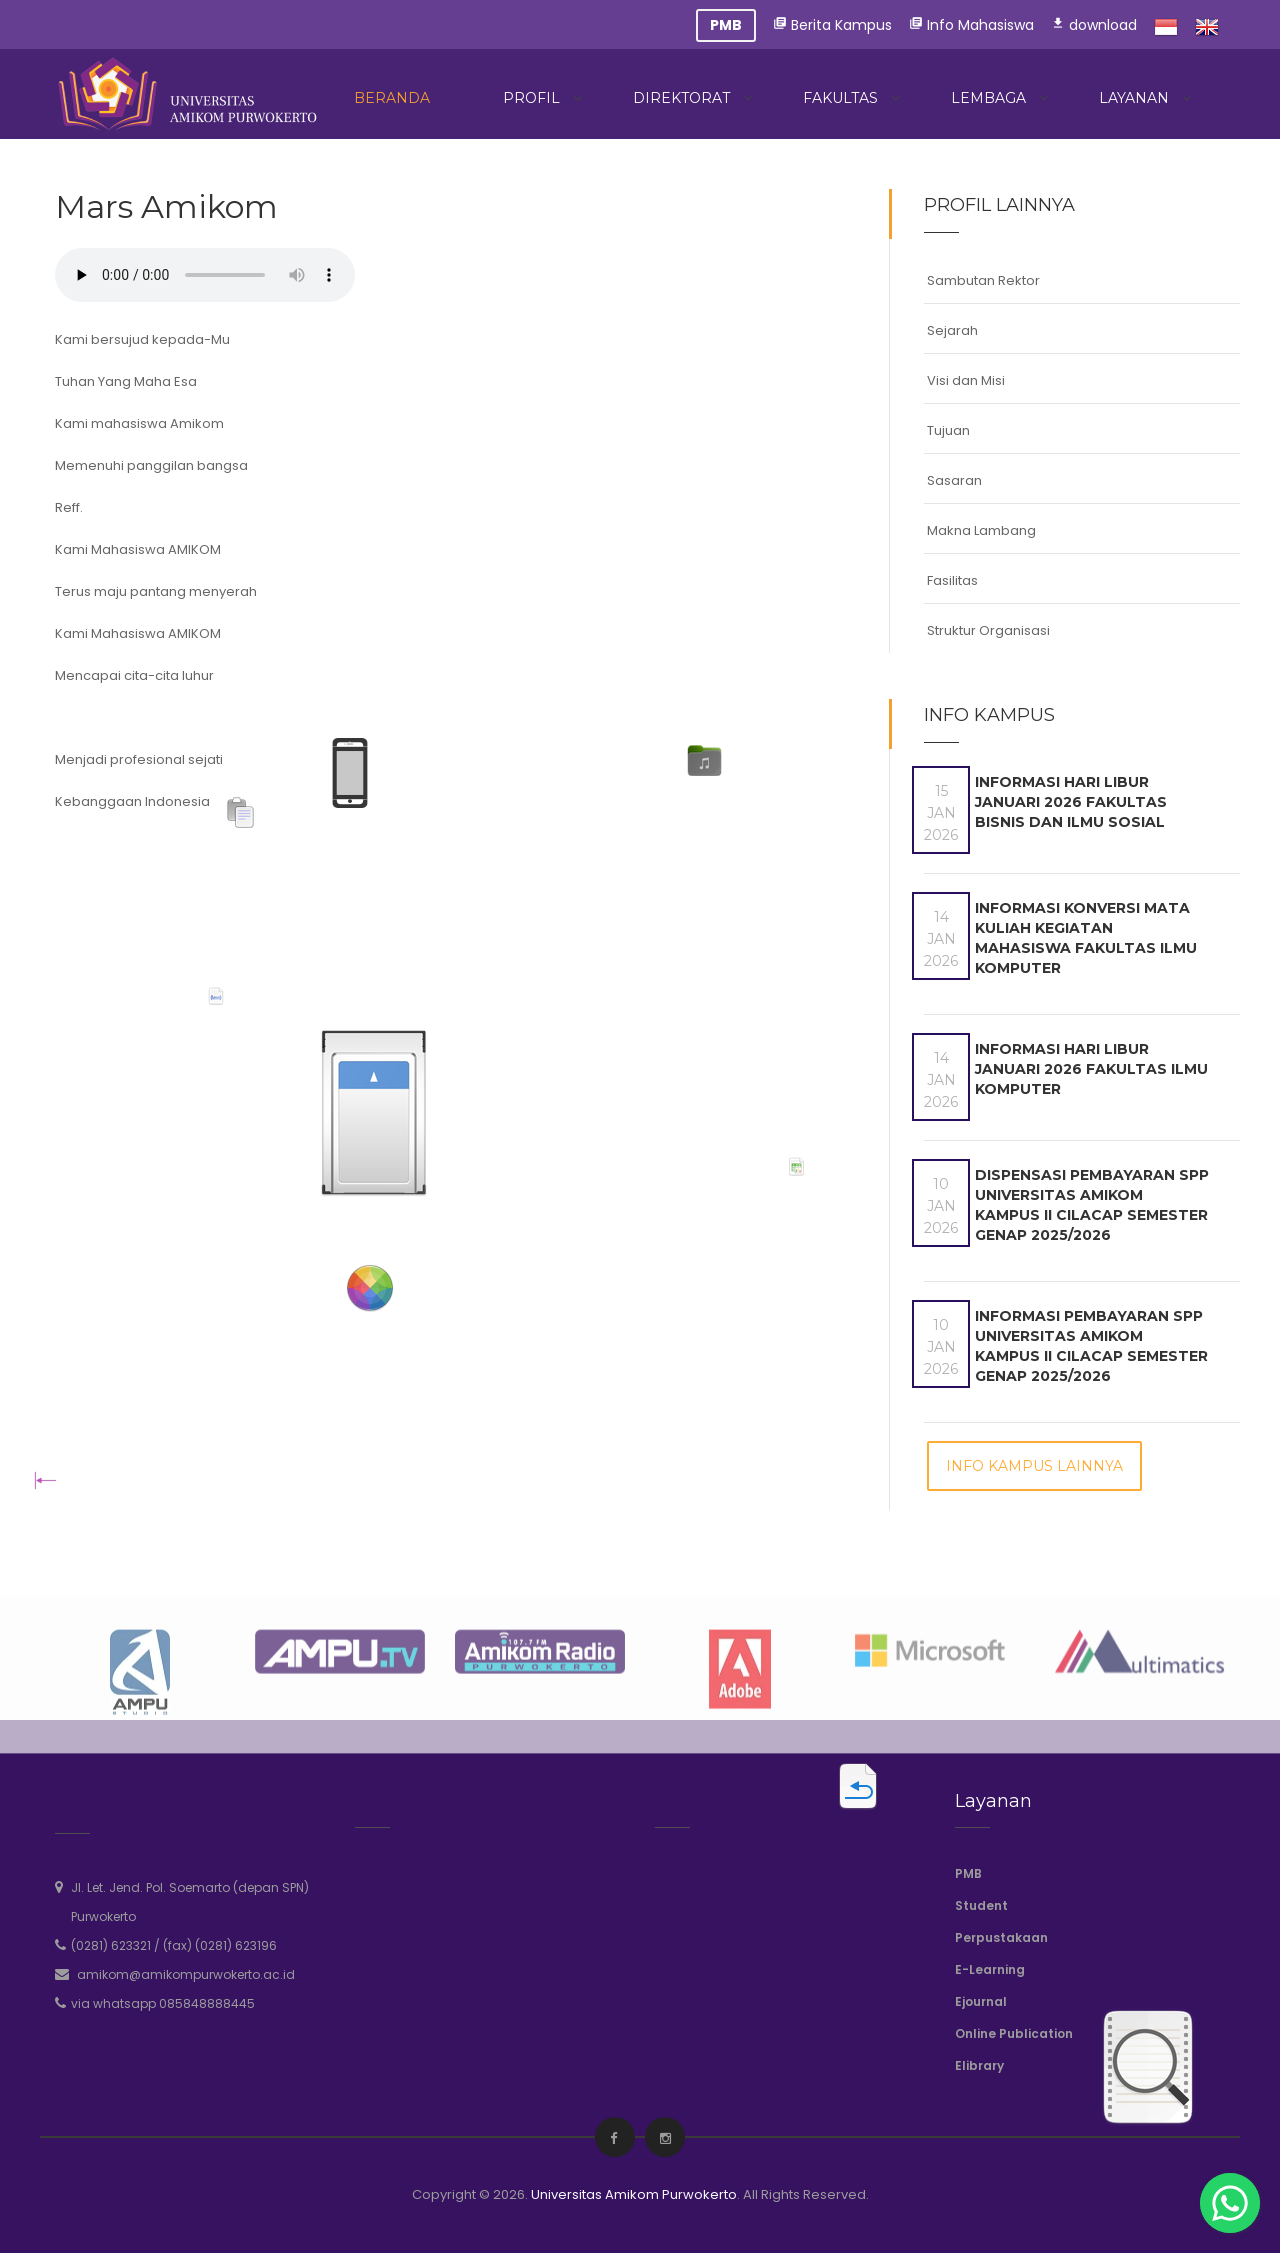  What do you see at coordinates (370, 1288) in the screenshot?
I see `open color picker tool` at bounding box center [370, 1288].